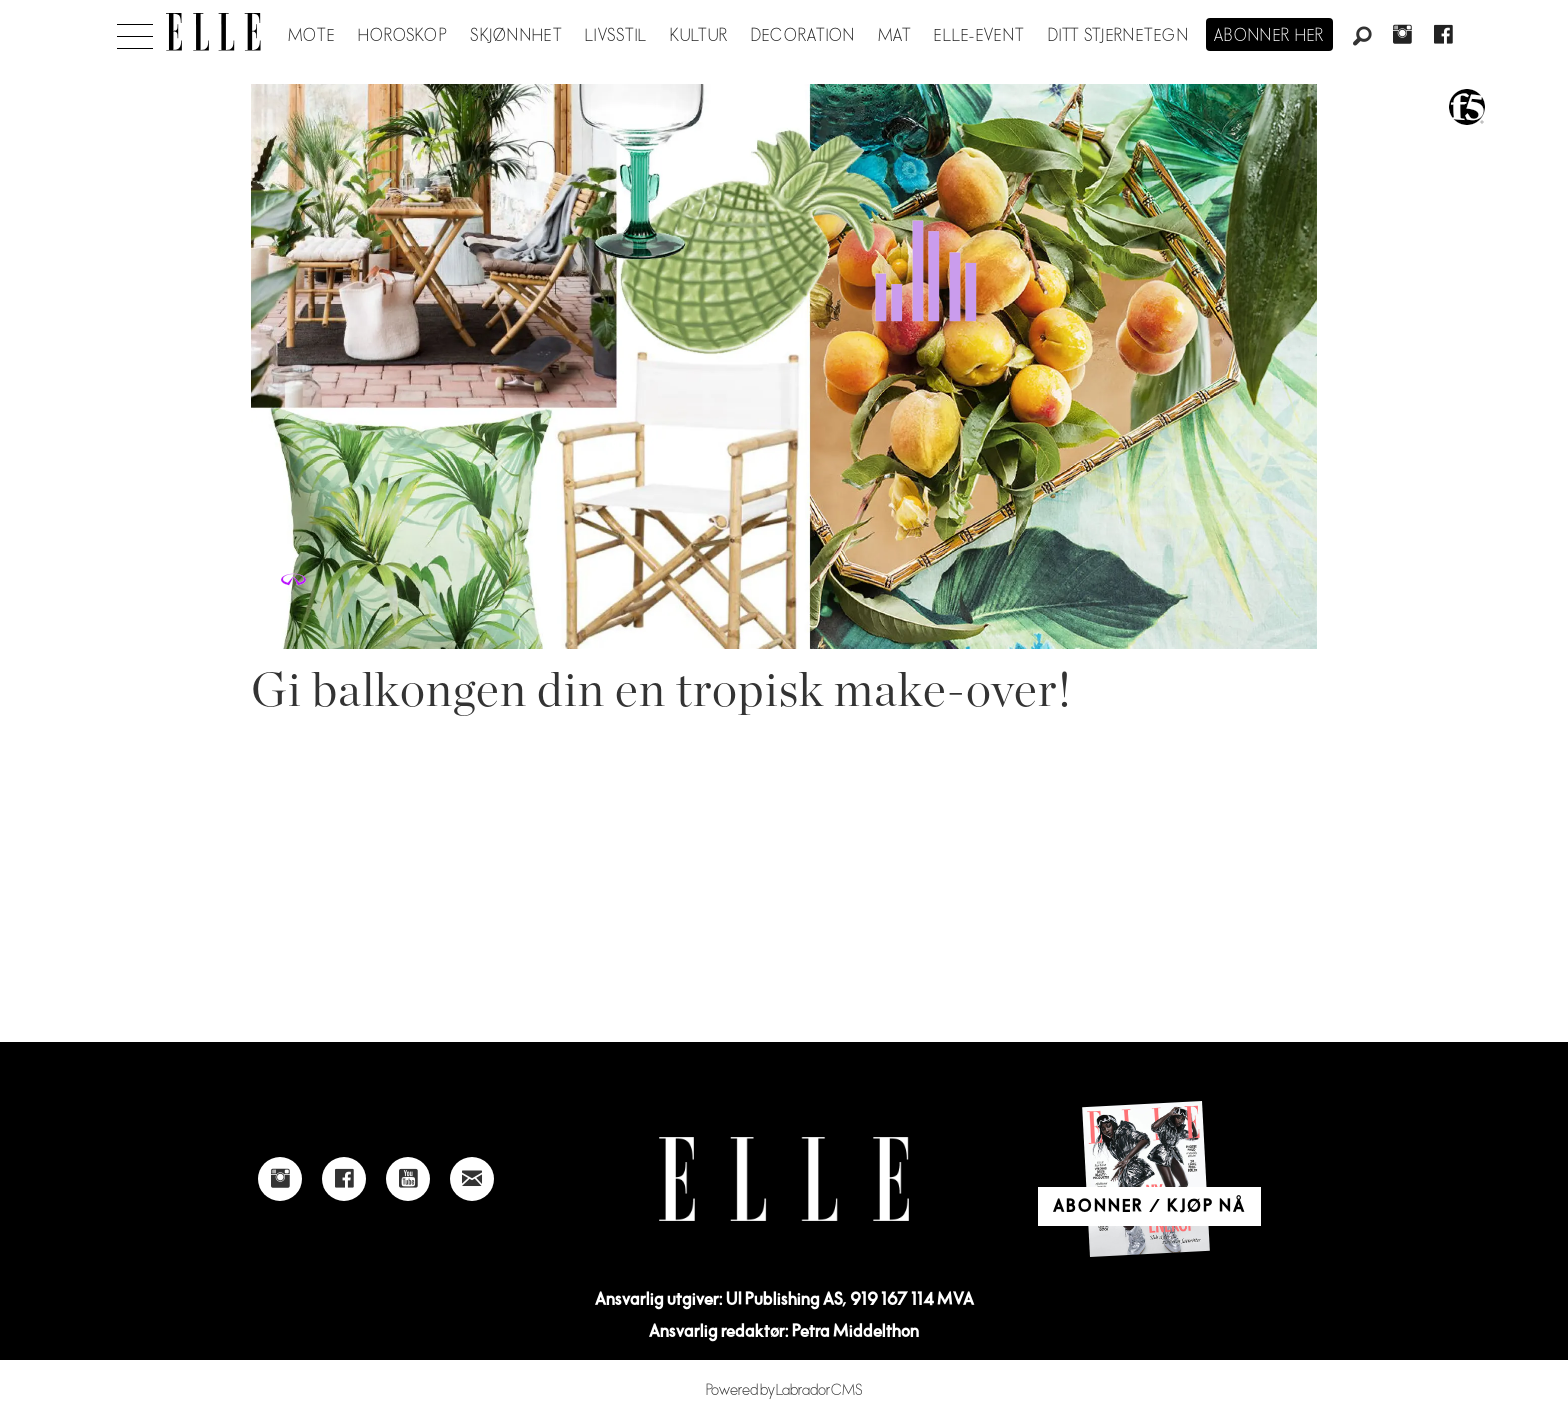 The width and height of the screenshot is (1568, 1421). What do you see at coordinates (1467, 107) in the screenshot?
I see `F5 Networks company logo` at bounding box center [1467, 107].